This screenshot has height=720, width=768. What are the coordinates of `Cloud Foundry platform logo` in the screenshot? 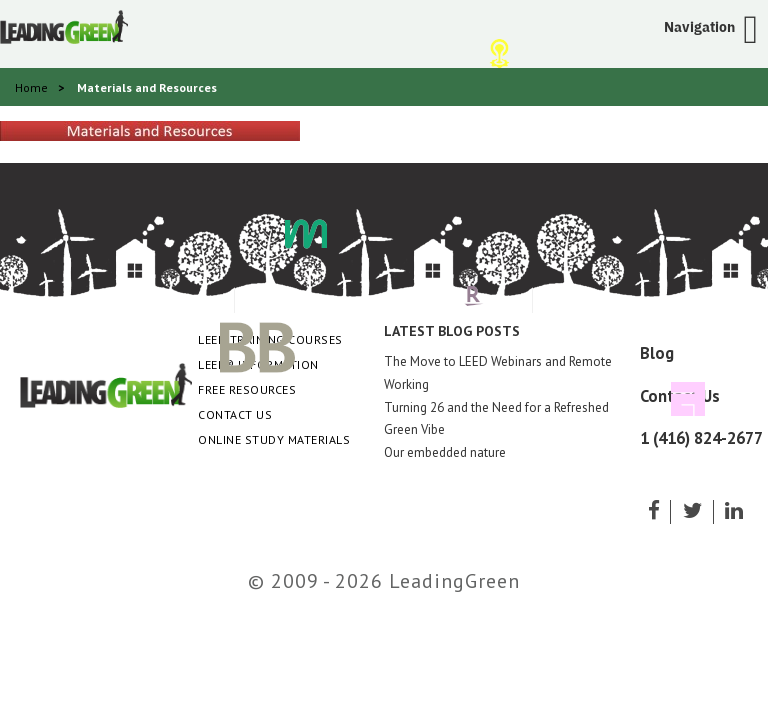 It's located at (499, 53).